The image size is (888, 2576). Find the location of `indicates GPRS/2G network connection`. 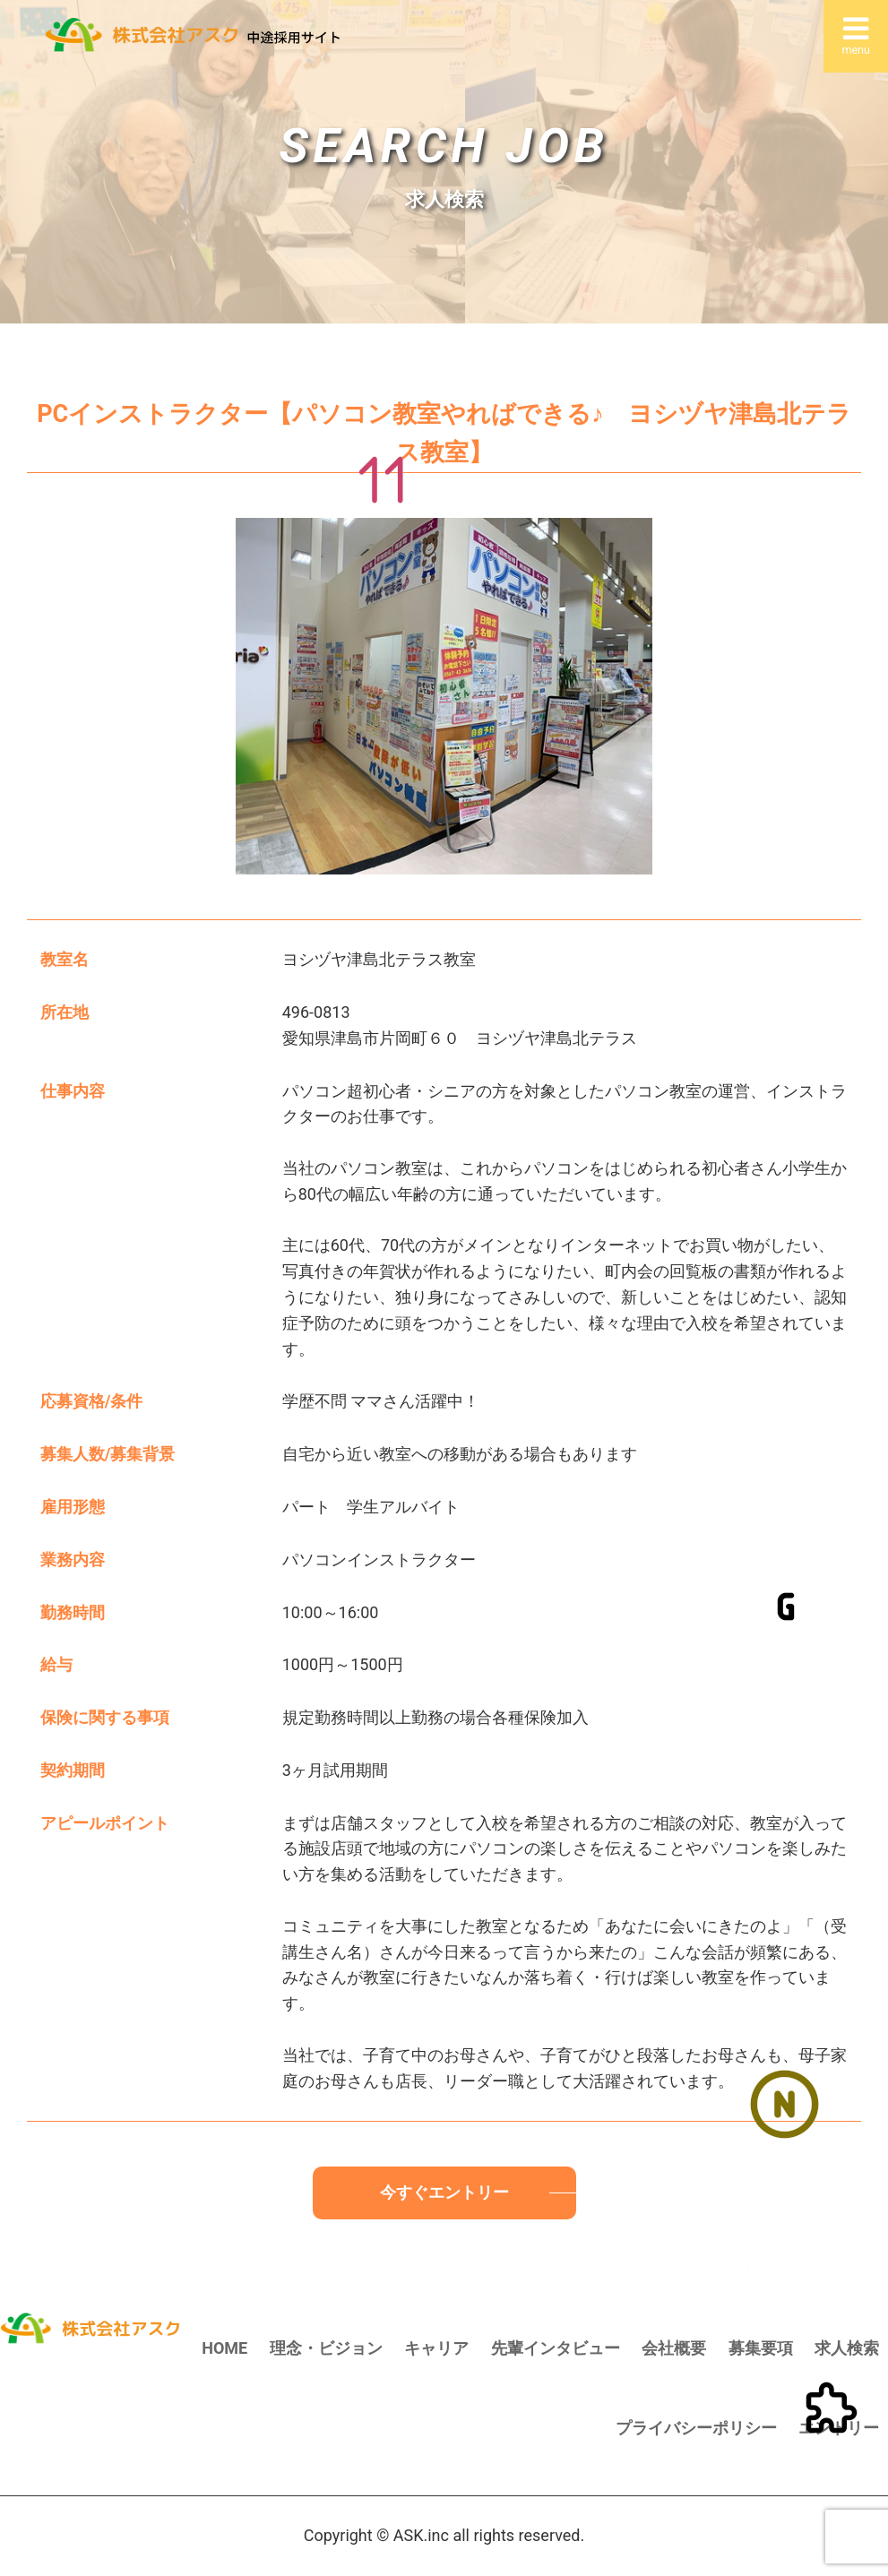

indicates GPRS/2G network connection is located at coordinates (786, 1607).